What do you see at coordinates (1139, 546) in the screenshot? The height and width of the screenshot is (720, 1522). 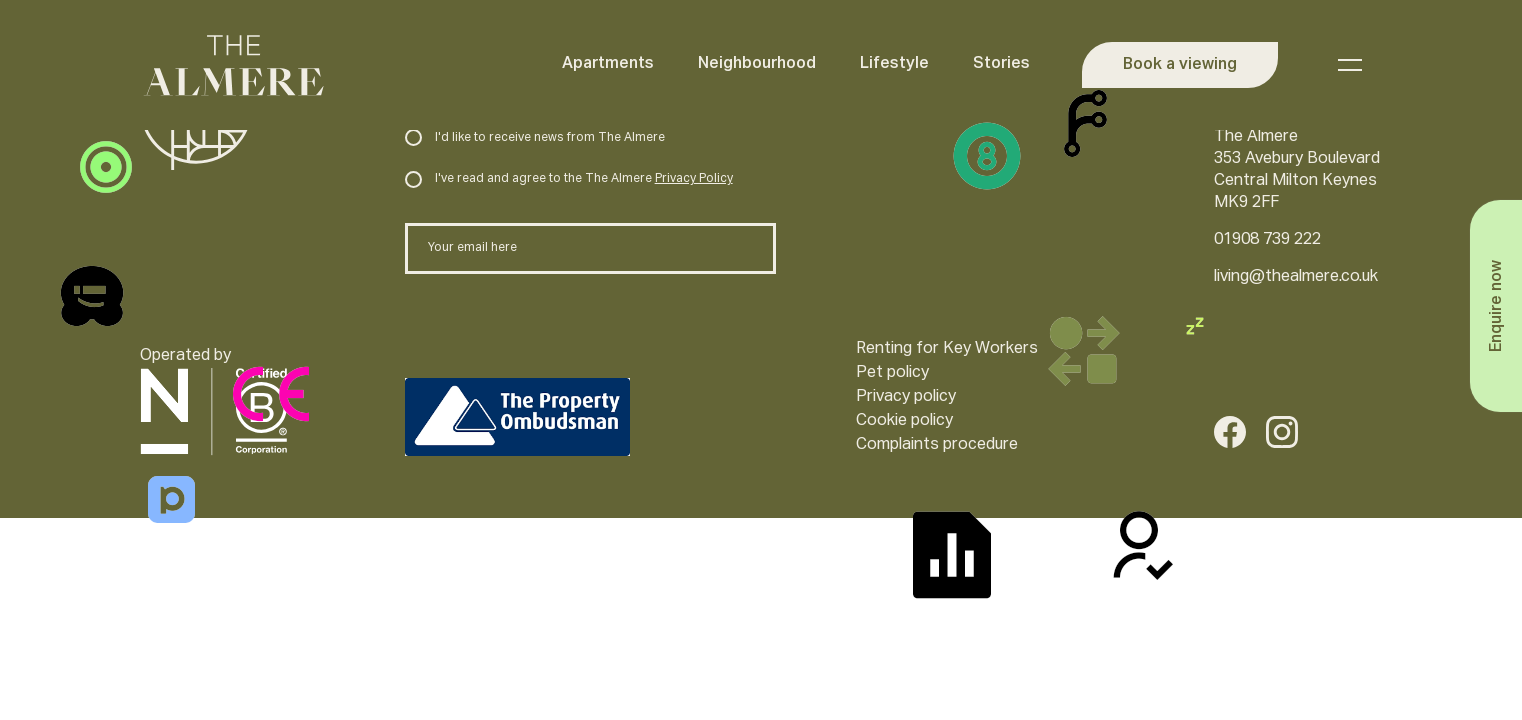 I see `follow a user or add to your network` at bounding box center [1139, 546].